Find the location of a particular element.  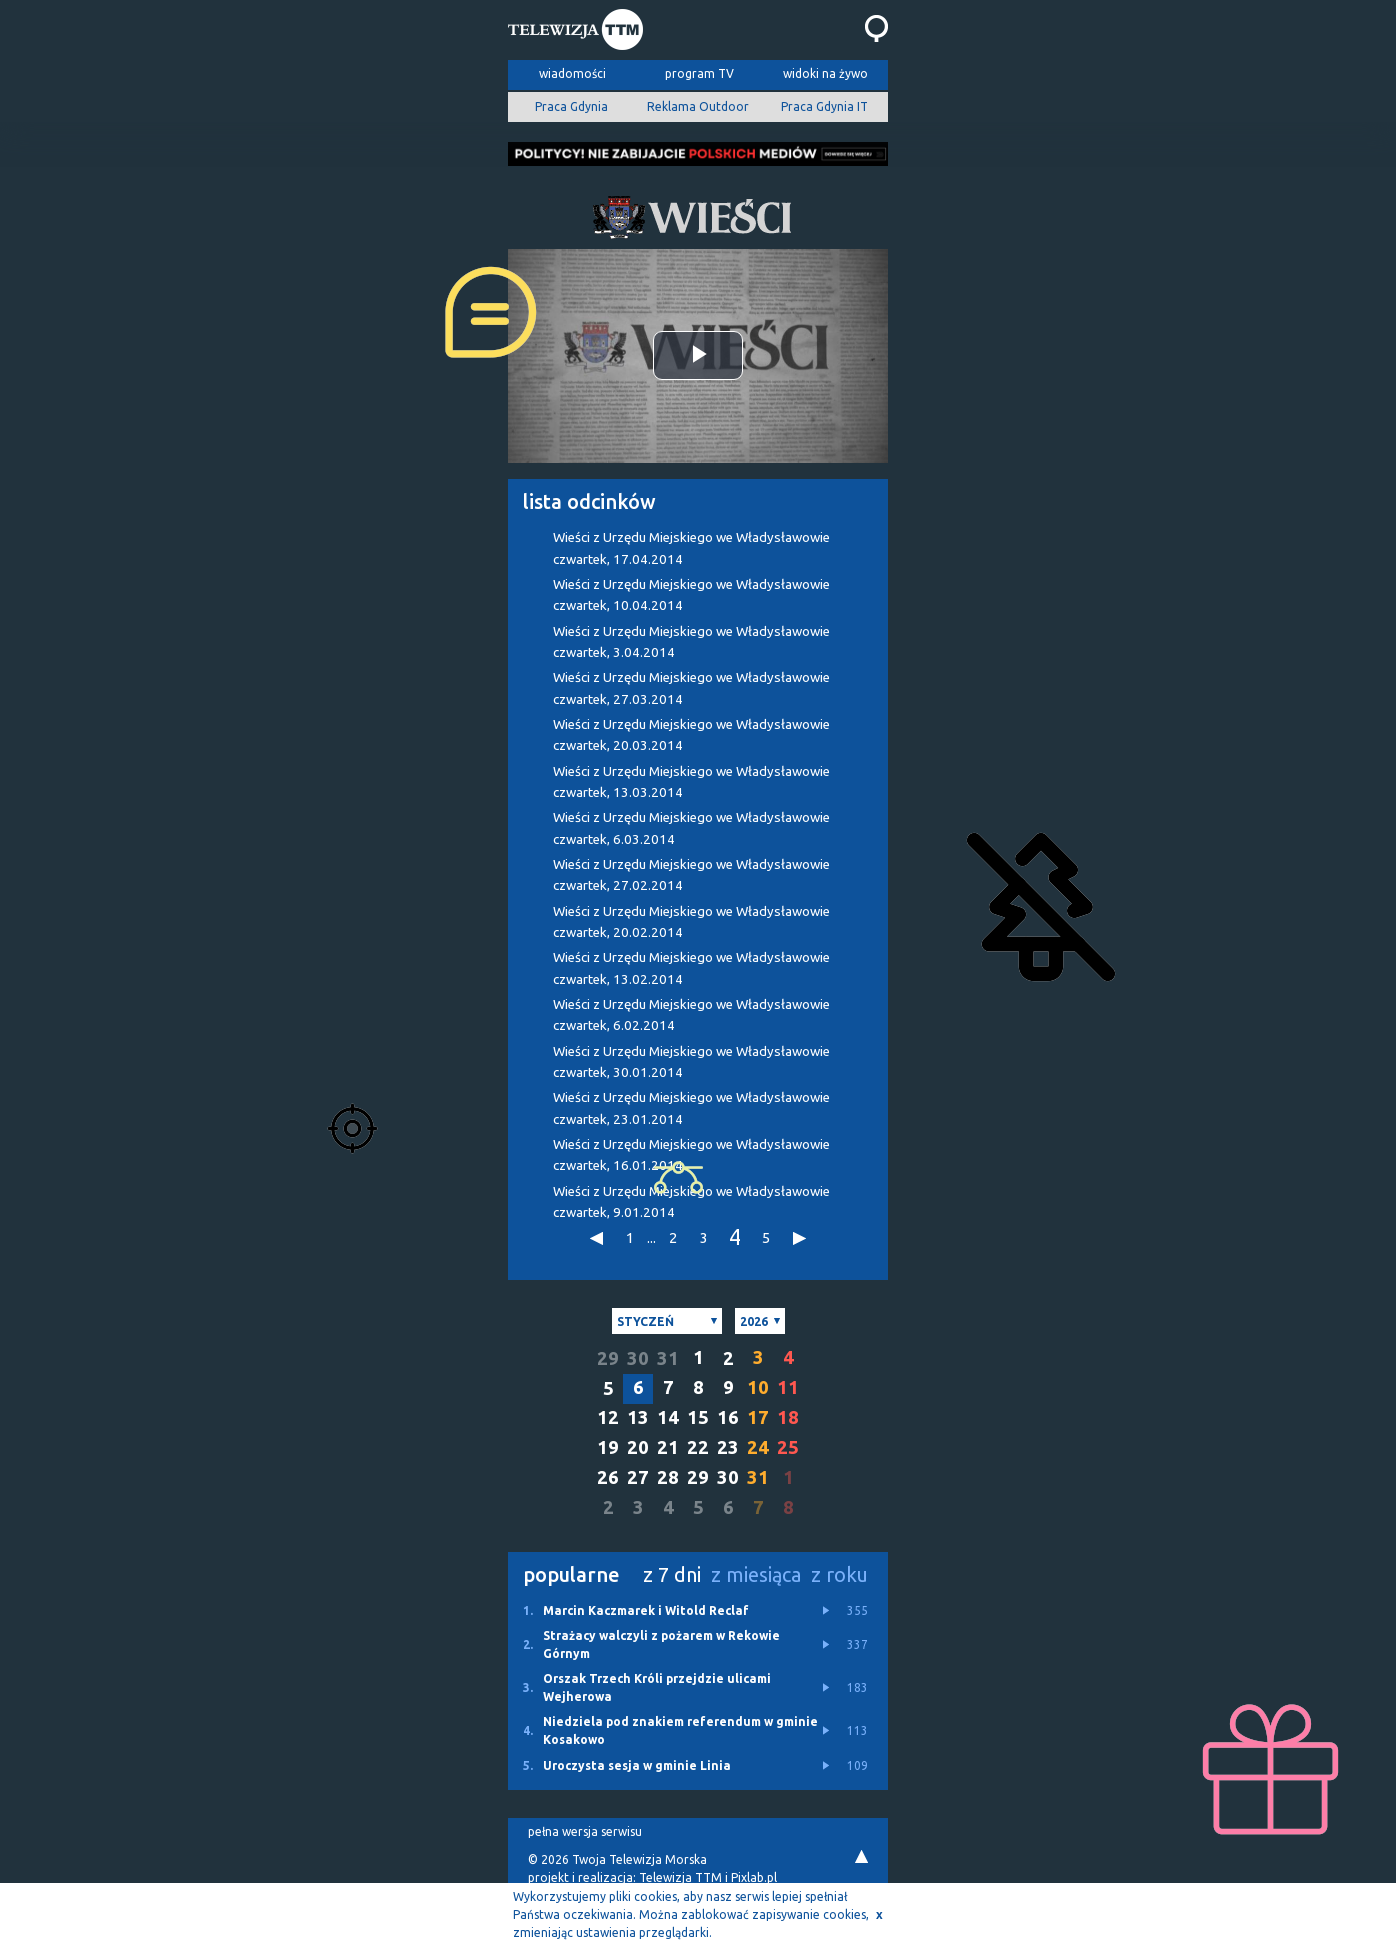

open chat or messaging is located at coordinates (489, 314).